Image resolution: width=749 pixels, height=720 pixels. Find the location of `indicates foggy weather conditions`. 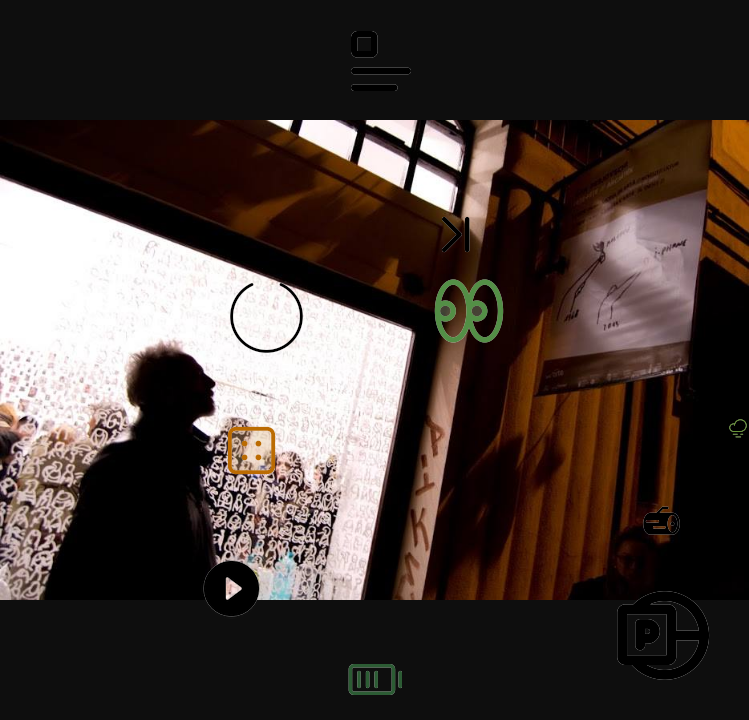

indicates foggy weather conditions is located at coordinates (738, 428).